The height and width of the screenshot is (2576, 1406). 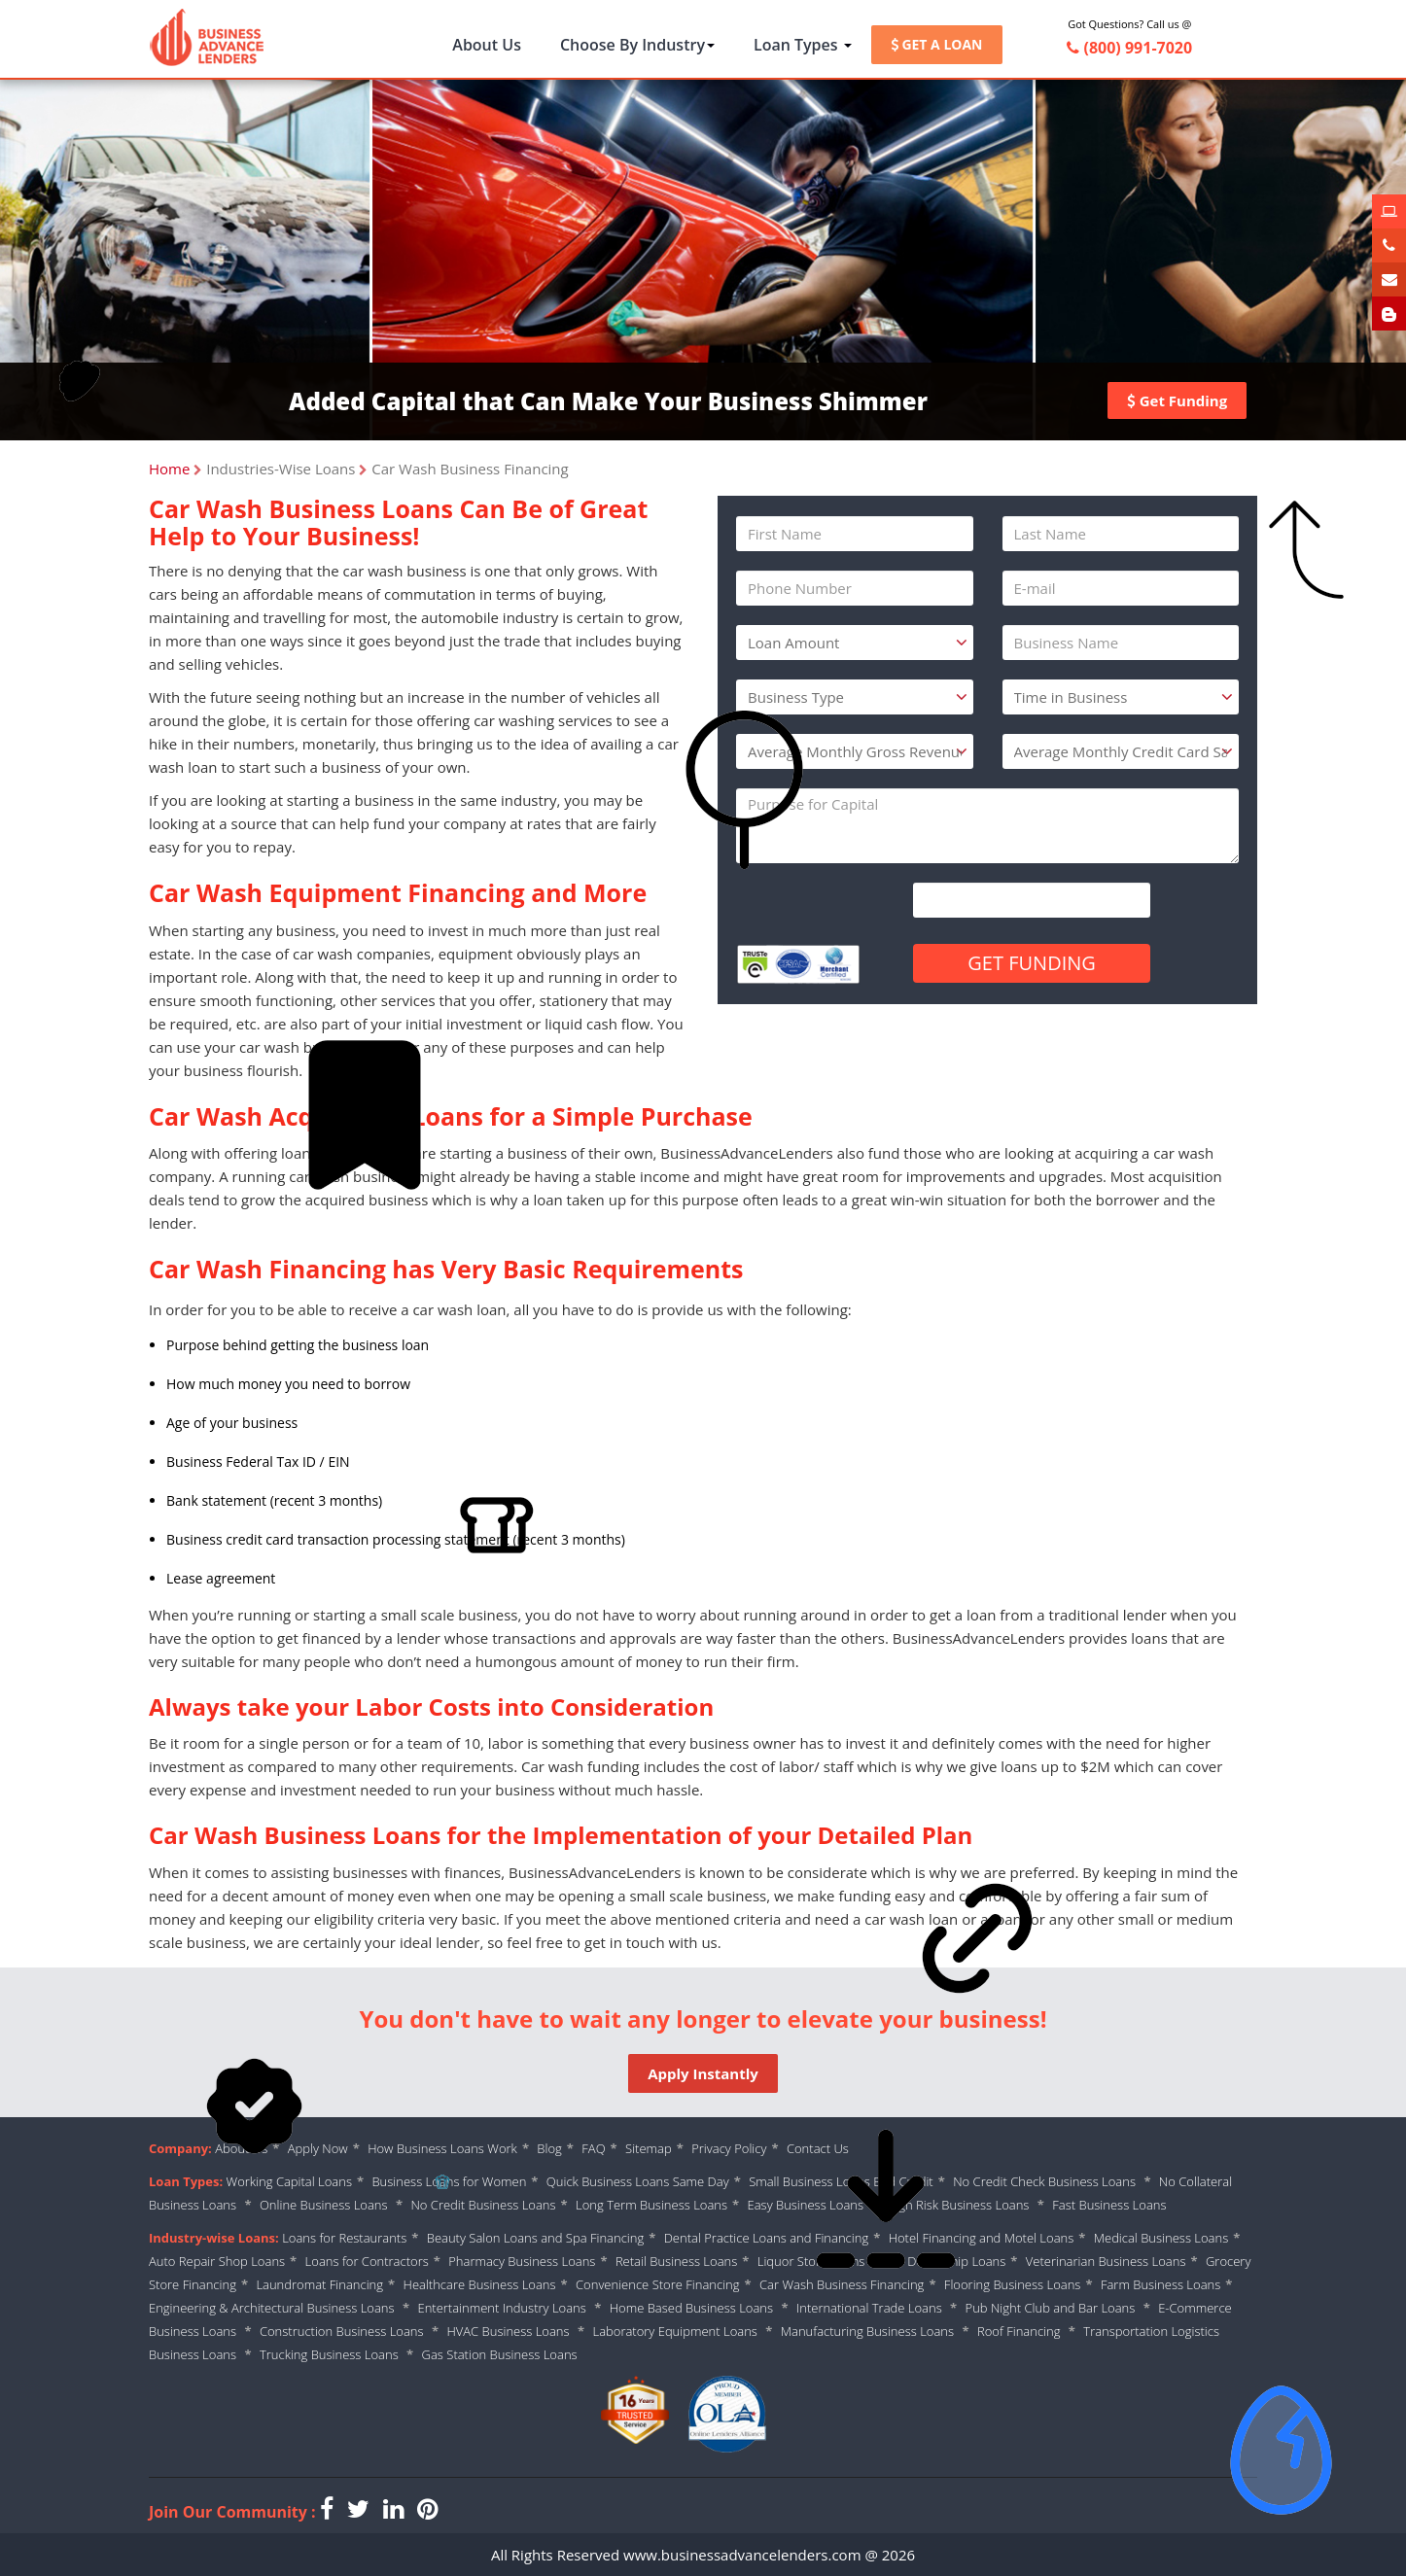 I want to click on download file to a specific location, so click(x=886, y=2199).